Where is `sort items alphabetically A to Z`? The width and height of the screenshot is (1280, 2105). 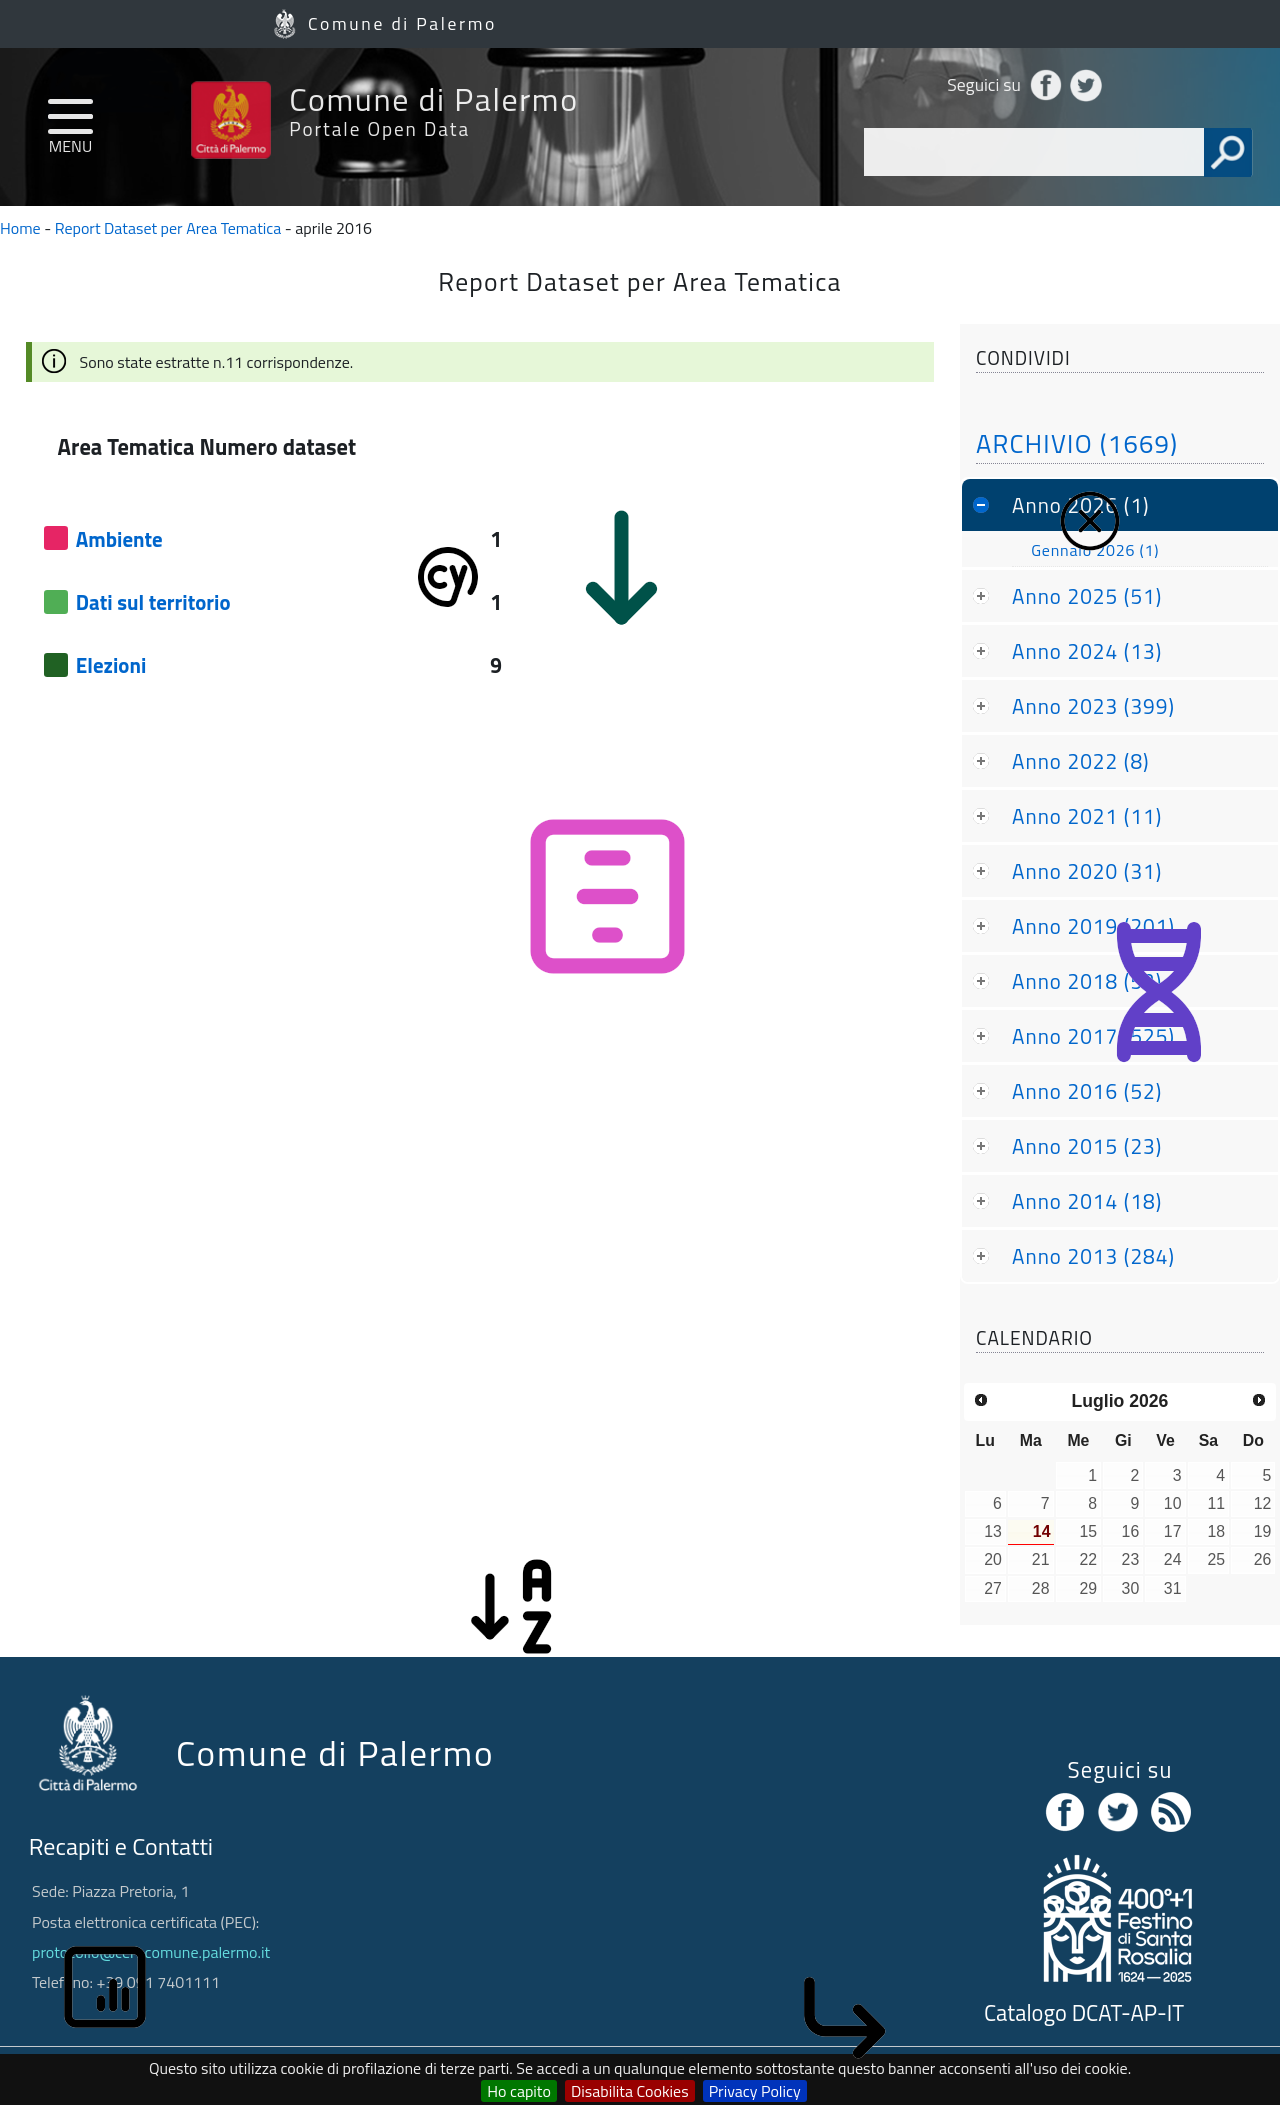
sort items alphabetically A to Z is located at coordinates (513, 1606).